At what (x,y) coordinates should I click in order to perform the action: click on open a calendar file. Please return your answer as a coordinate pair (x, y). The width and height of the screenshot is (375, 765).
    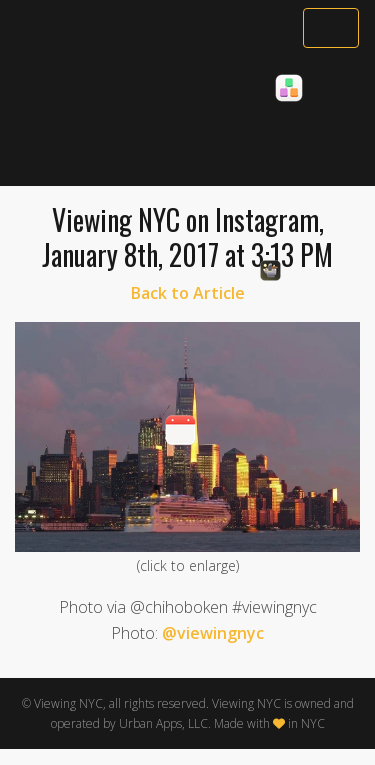
    Looking at the image, I should click on (180, 430).